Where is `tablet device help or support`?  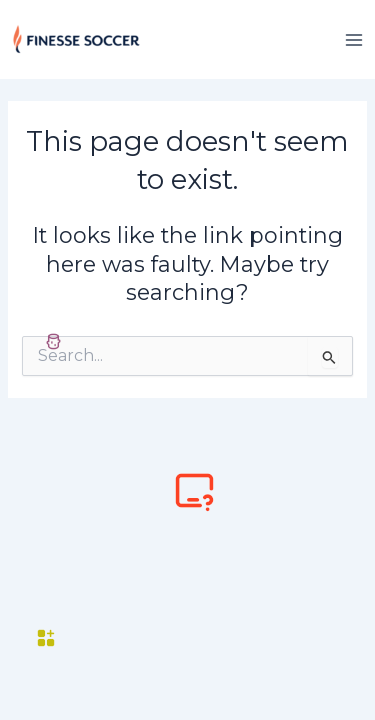
tablet device help or support is located at coordinates (194, 490).